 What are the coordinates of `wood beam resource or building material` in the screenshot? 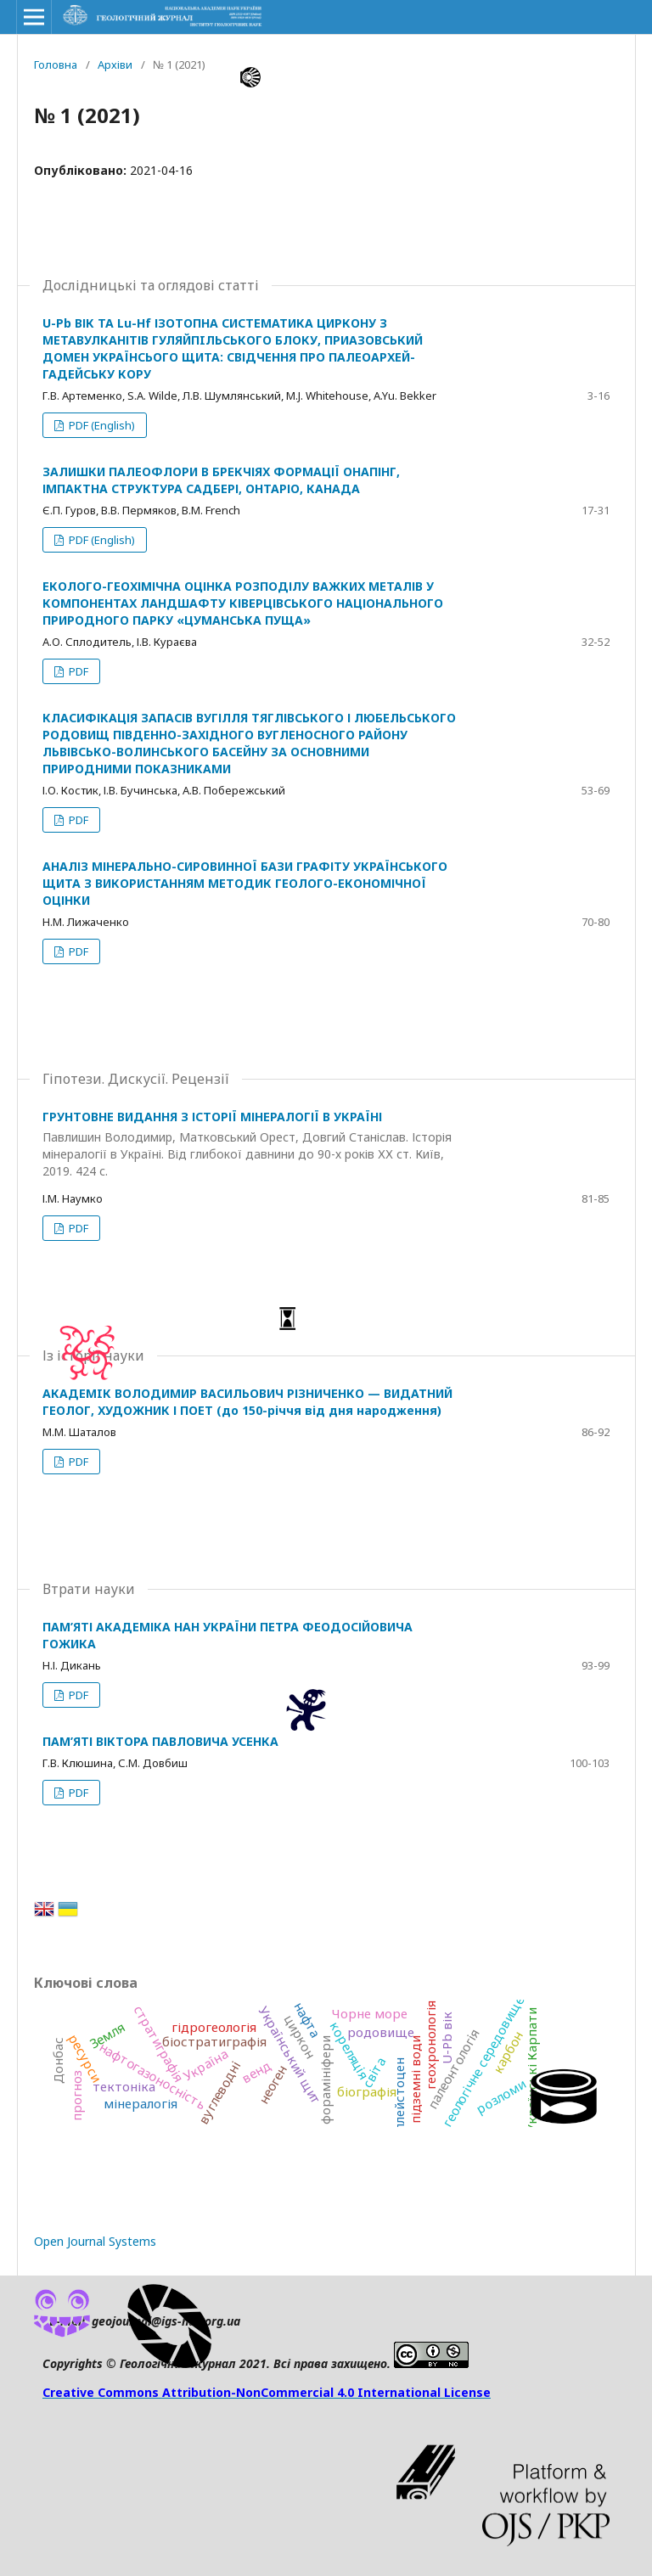 It's located at (425, 2472).